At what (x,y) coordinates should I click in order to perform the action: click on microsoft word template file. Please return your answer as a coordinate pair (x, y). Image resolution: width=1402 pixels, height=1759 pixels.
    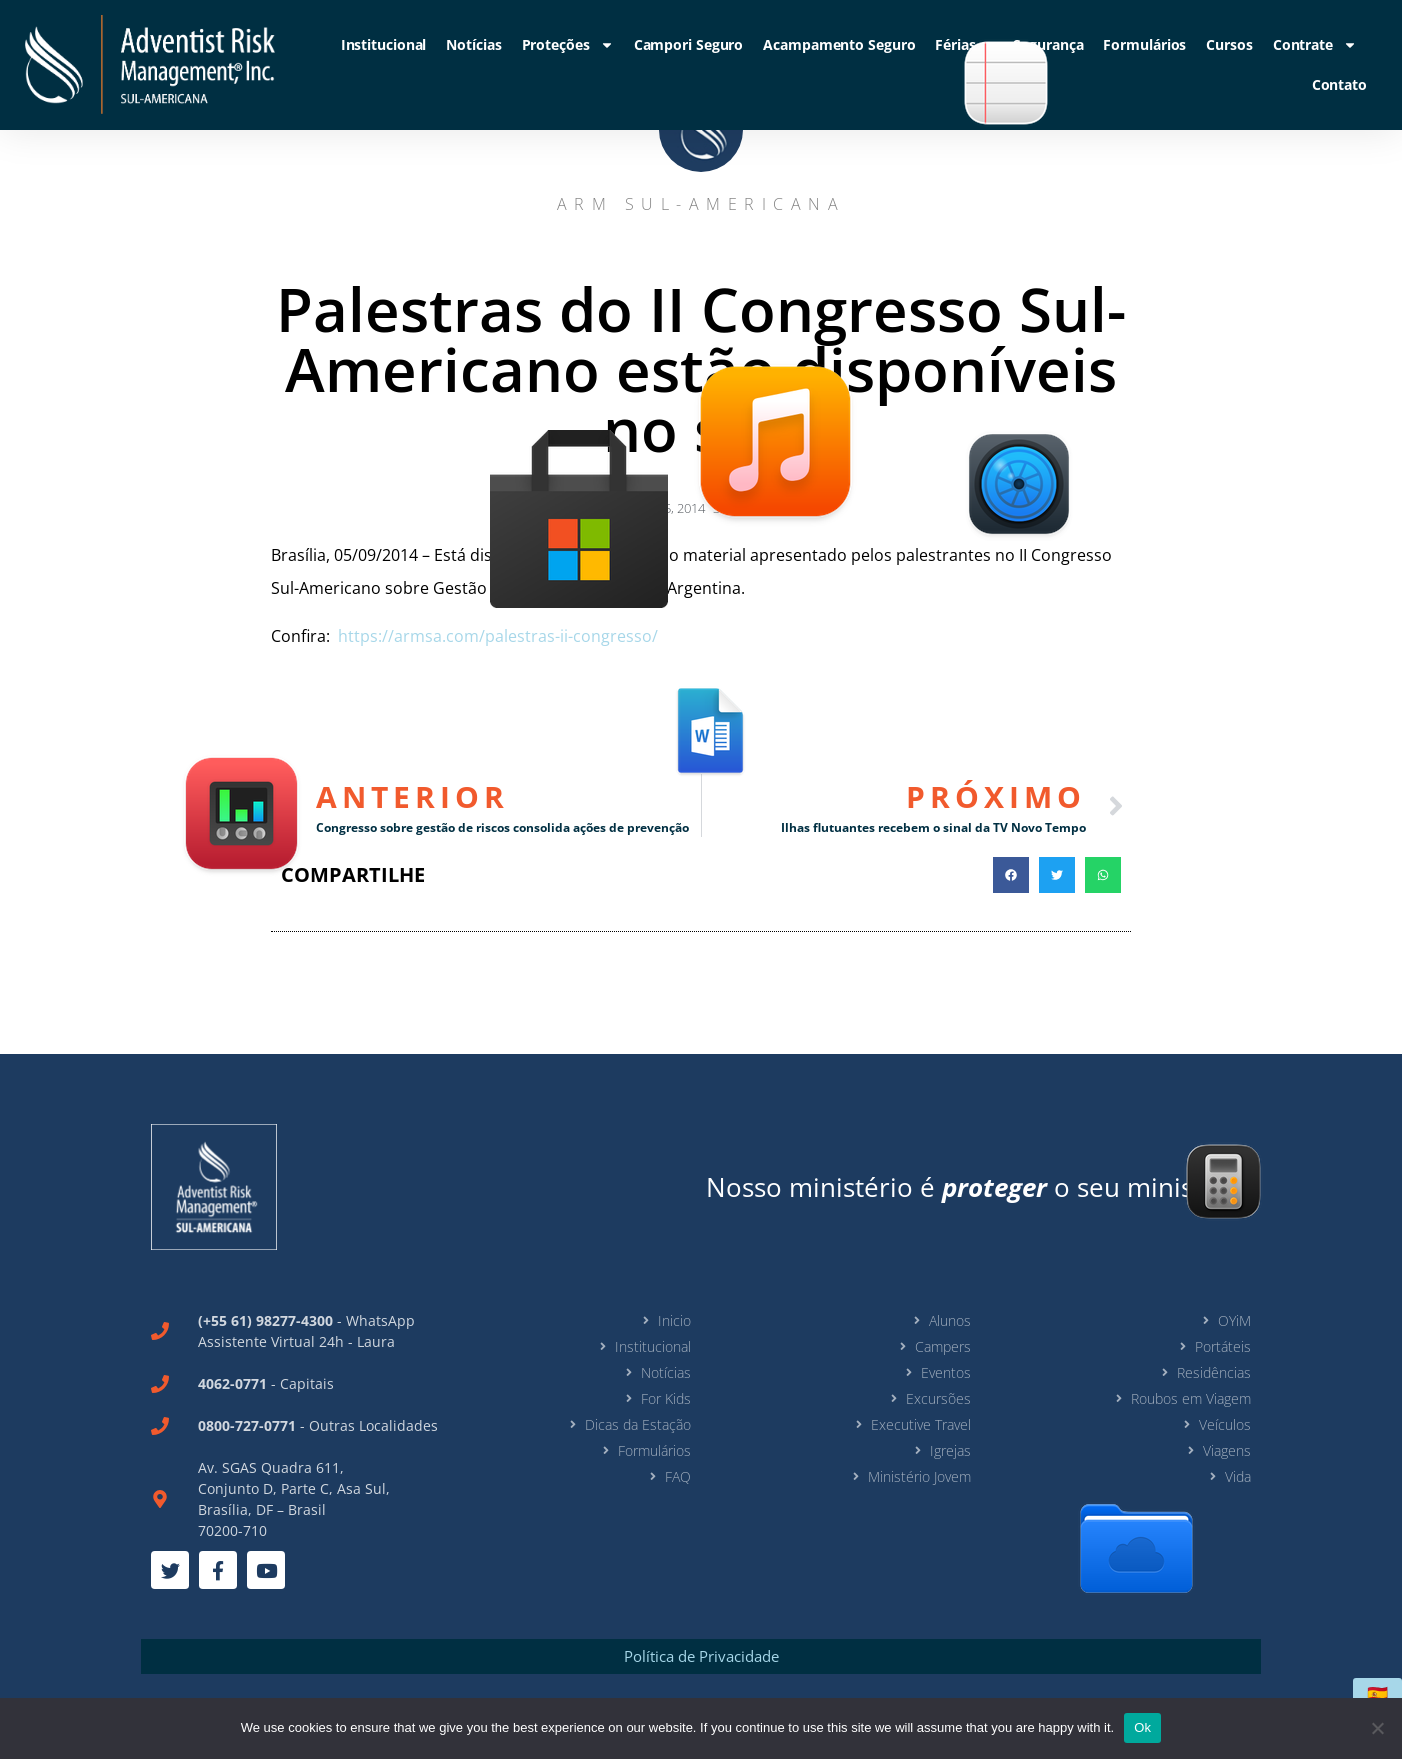
    Looking at the image, I should click on (710, 730).